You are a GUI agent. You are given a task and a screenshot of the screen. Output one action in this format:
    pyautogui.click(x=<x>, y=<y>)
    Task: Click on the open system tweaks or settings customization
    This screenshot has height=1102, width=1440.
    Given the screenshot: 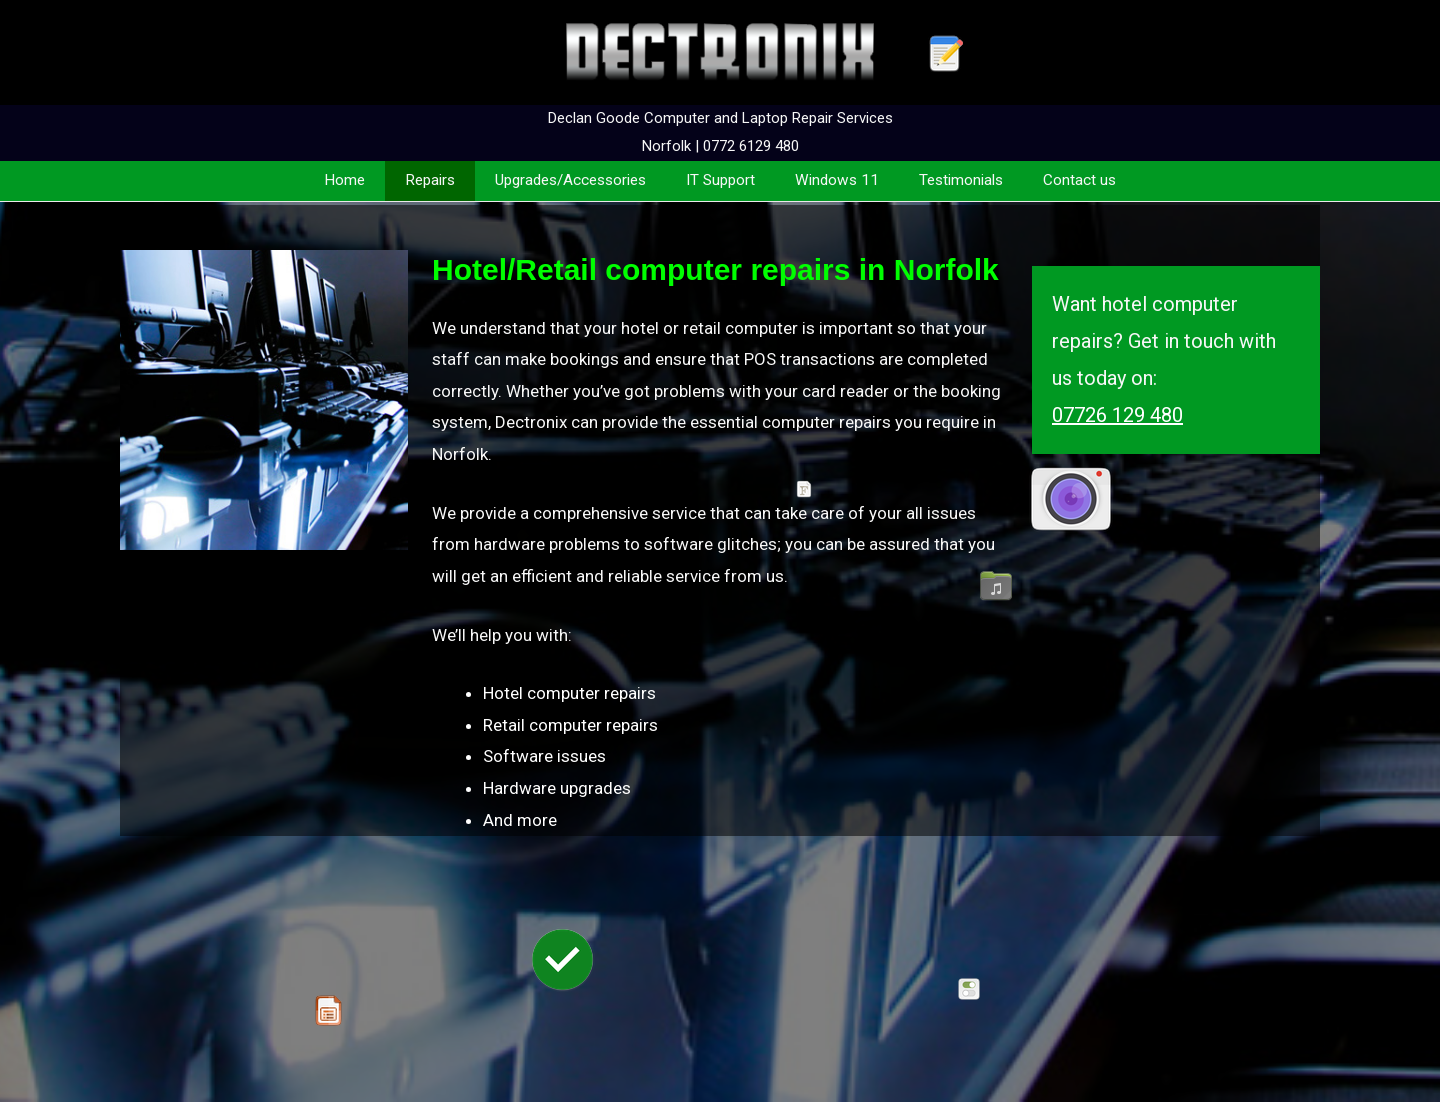 What is the action you would take?
    pyautogui.click(x=969, y=989)
    